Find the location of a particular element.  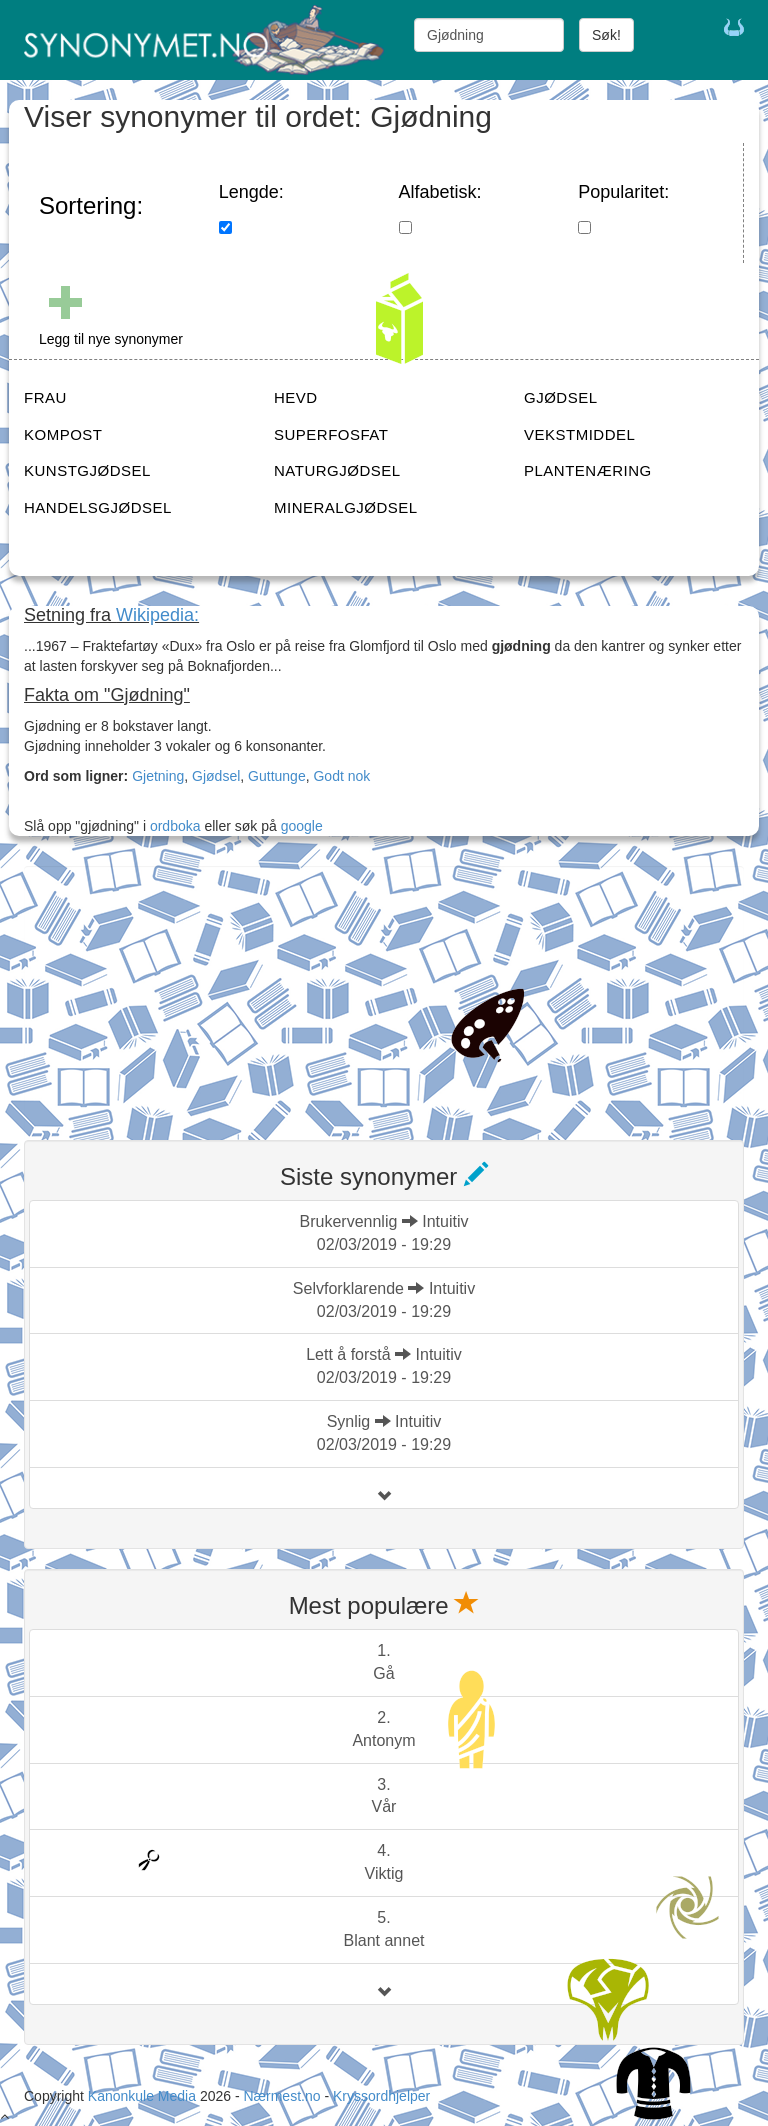

milk or dairy product item in a game inventory is located at coordinates (399, 318).